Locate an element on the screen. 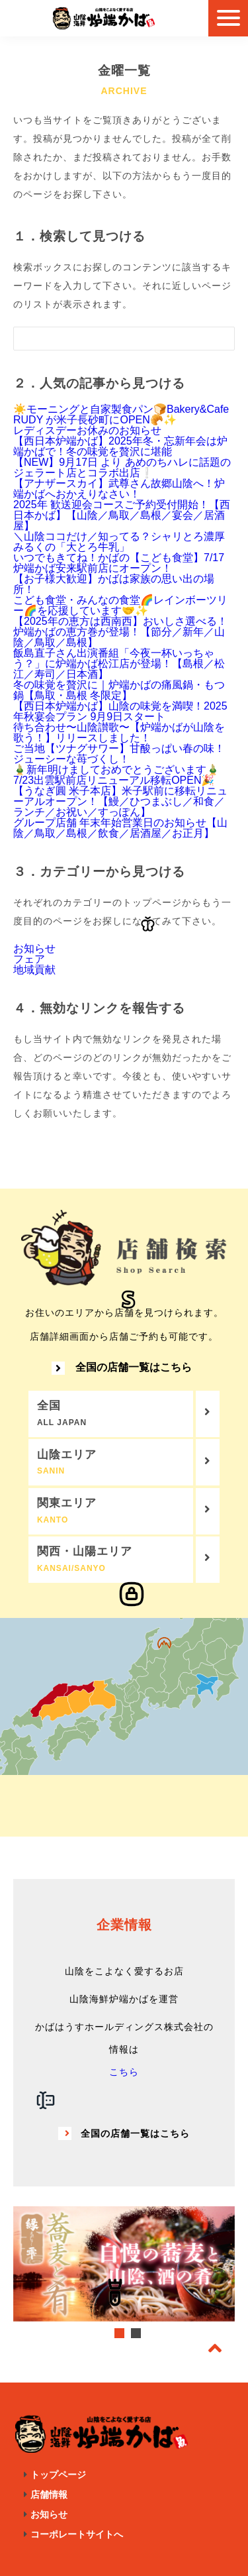 The height and width of the screenshot is (2576, 248). connect to Stripe payment services is located at coordinates (128, 1299).